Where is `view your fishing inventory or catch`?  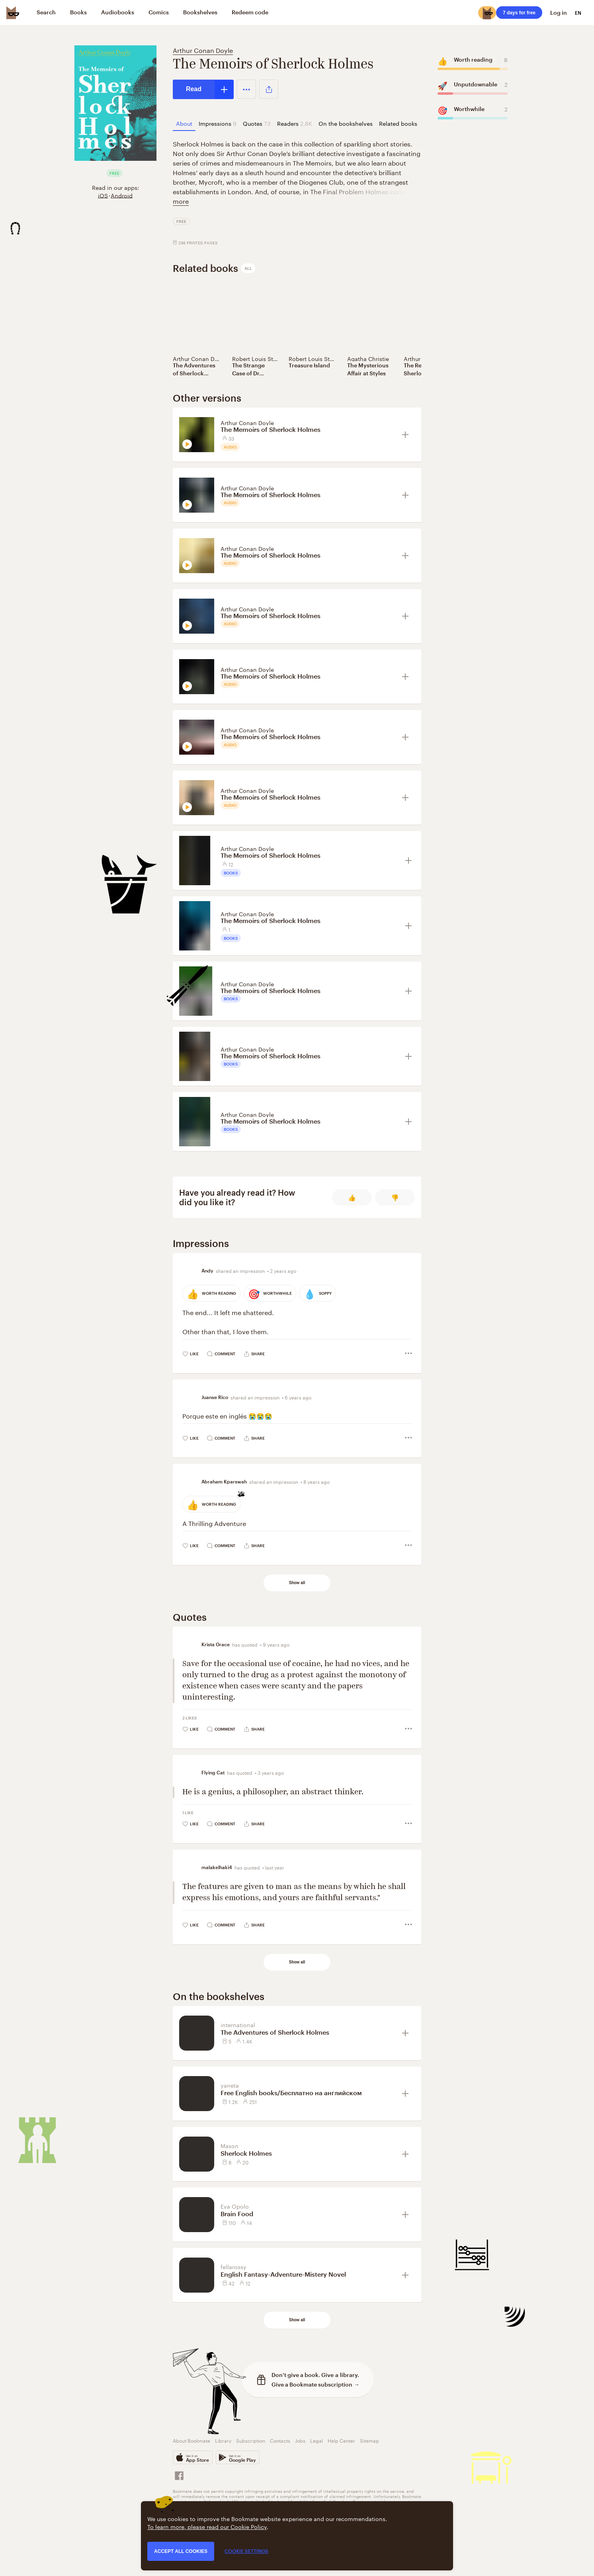 view your fishing inventory or catch is located at coordinates (126, 884).